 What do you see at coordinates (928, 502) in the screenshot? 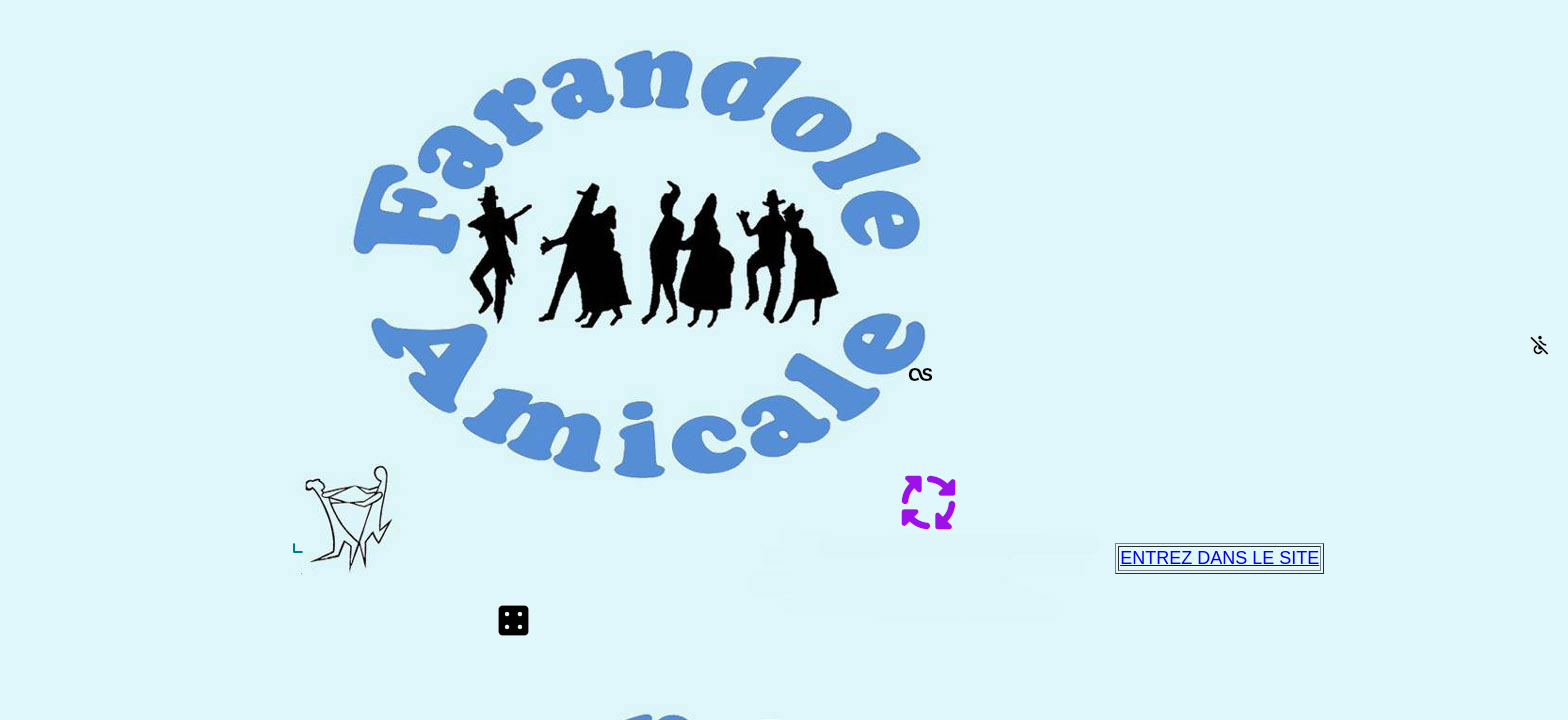
I see `refresh or reload content` at bounding box center [928, 502].